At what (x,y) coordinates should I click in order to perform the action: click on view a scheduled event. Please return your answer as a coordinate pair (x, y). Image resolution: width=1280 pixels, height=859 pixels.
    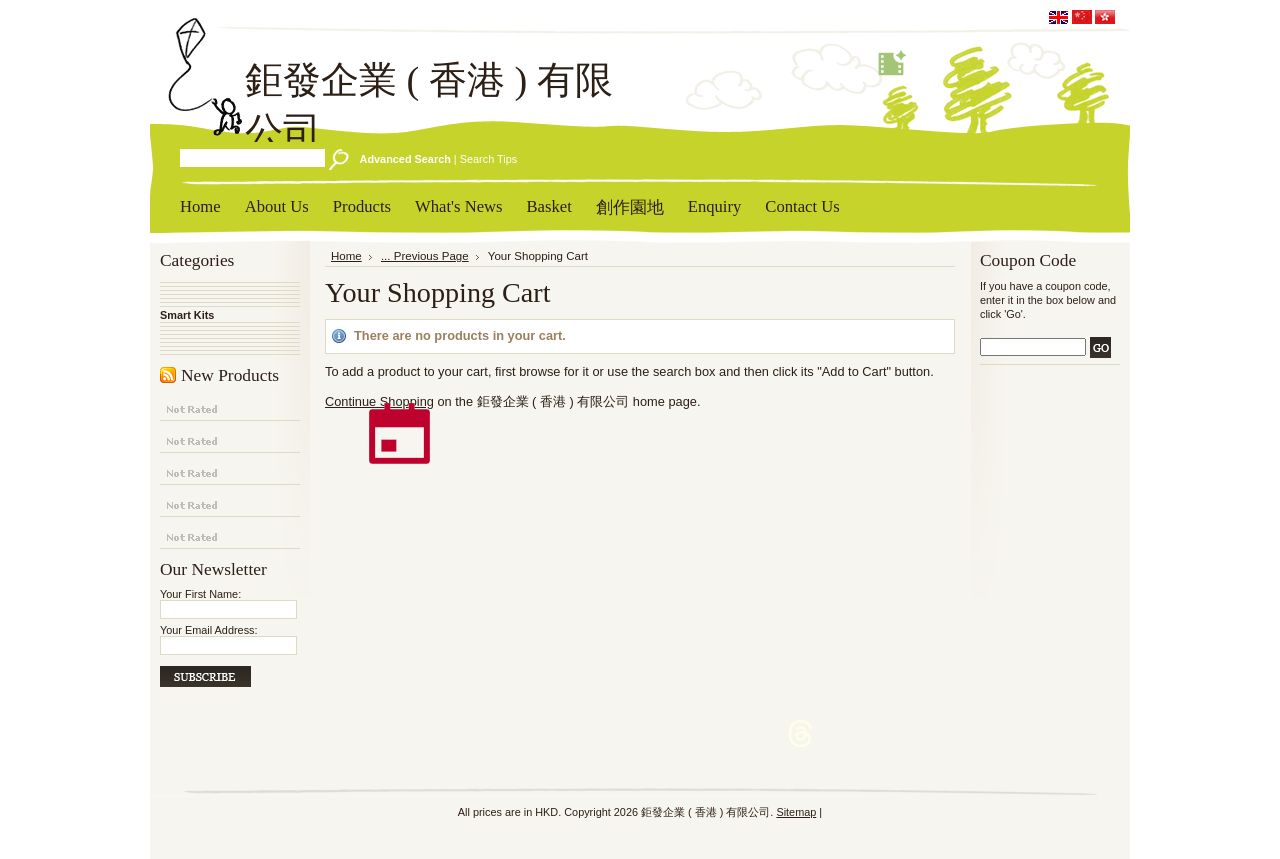
    Looking at the image, I should click on (399, 436).